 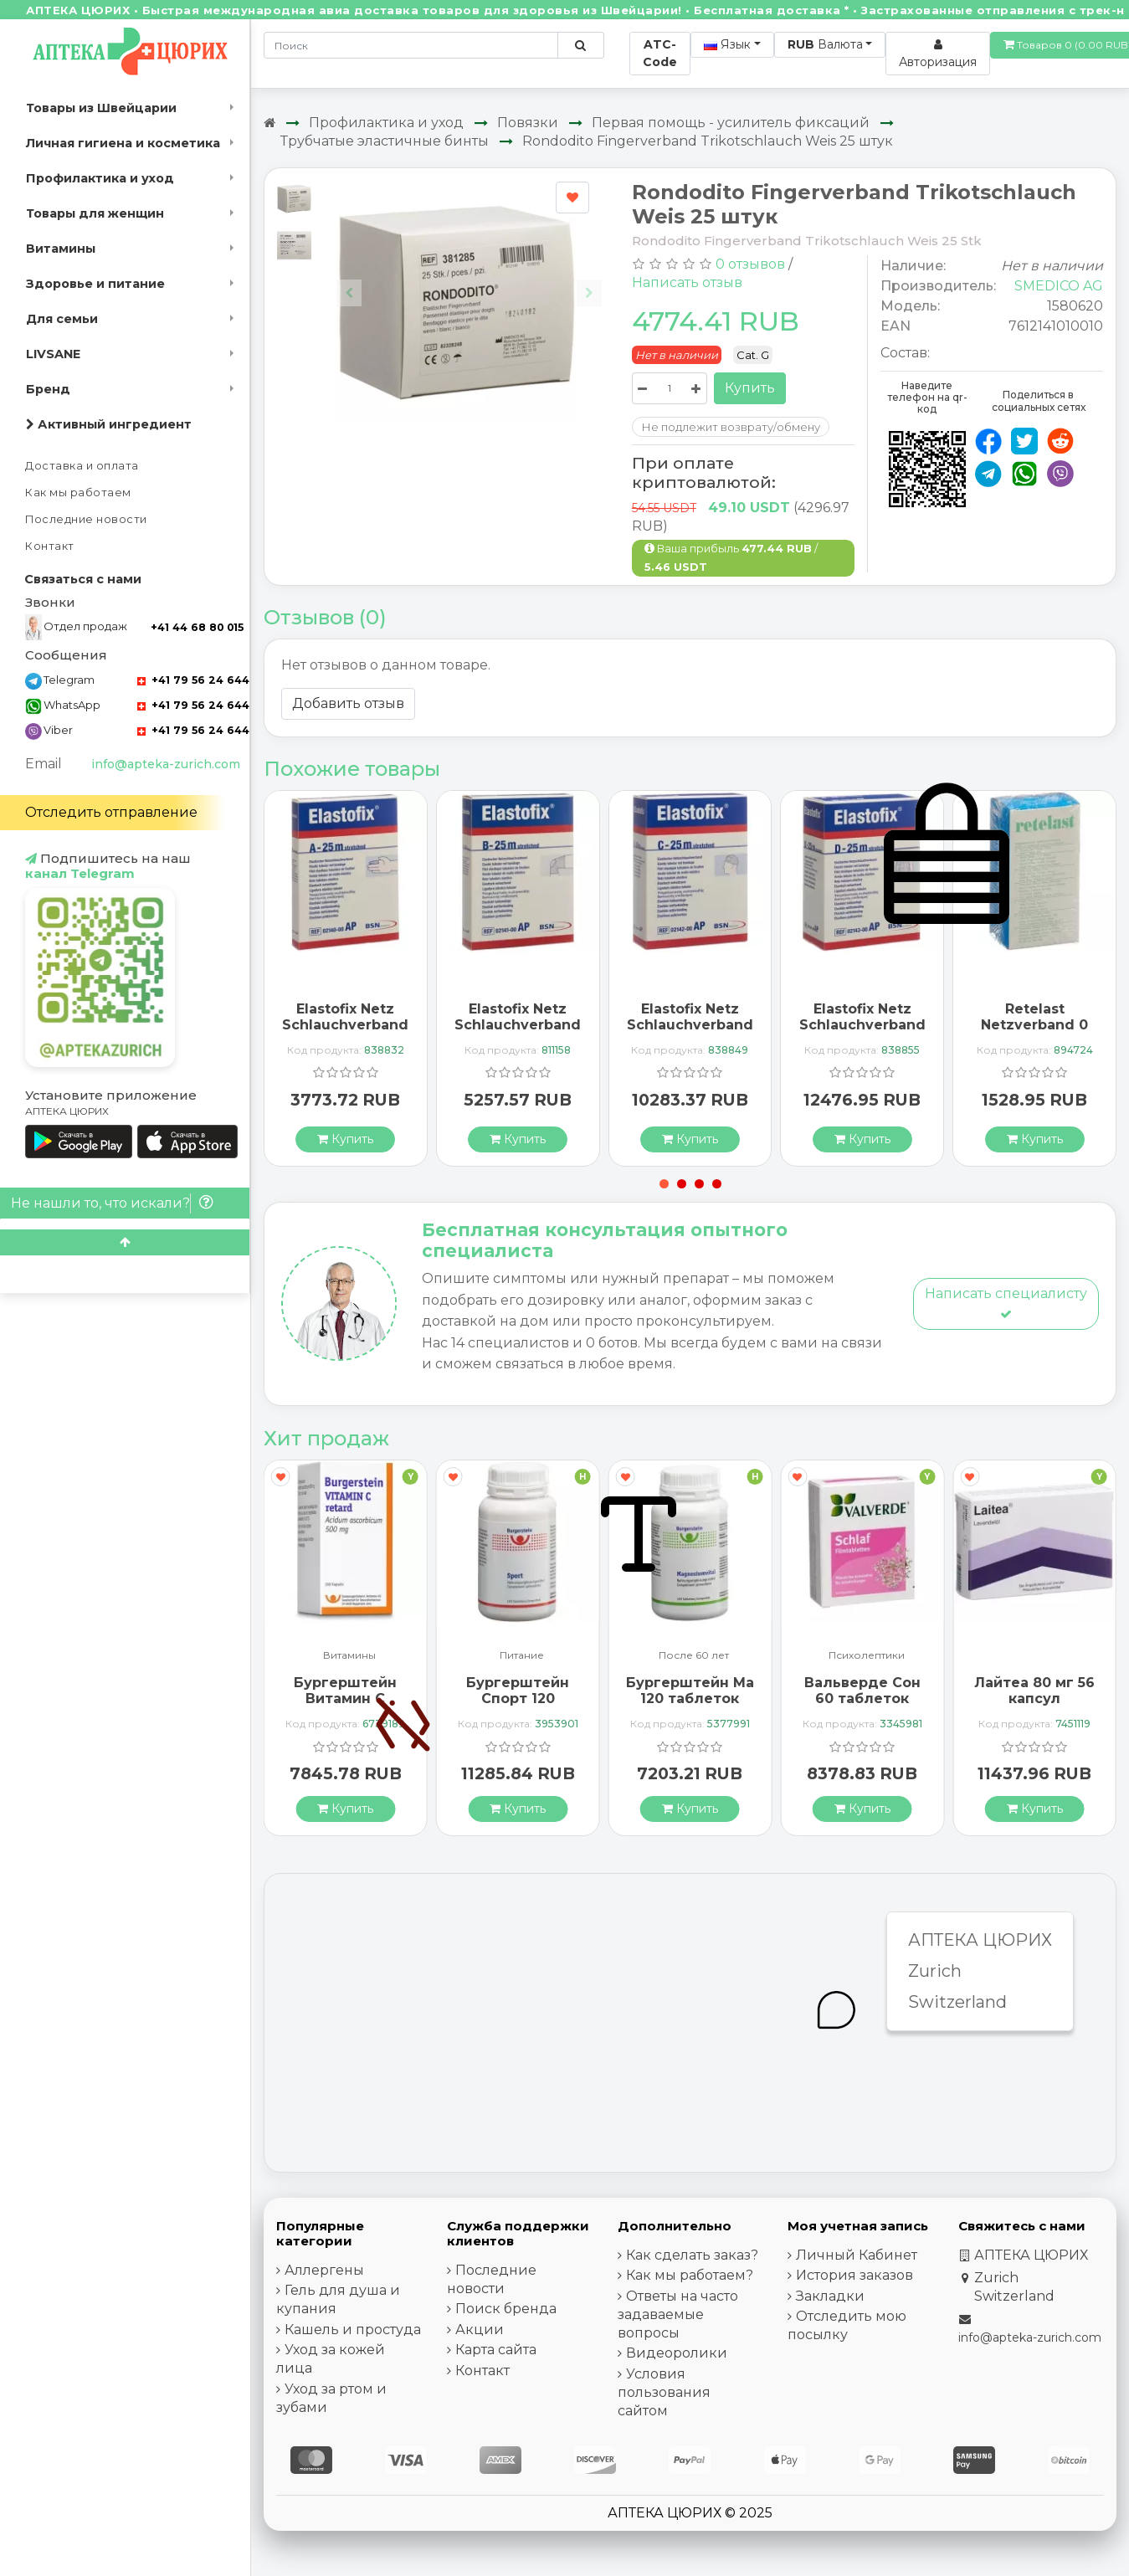 What do you see at coordinates (835, 2010) in the screenshot?
I see `open chat or messaging` at bounding box center [835, 2010].